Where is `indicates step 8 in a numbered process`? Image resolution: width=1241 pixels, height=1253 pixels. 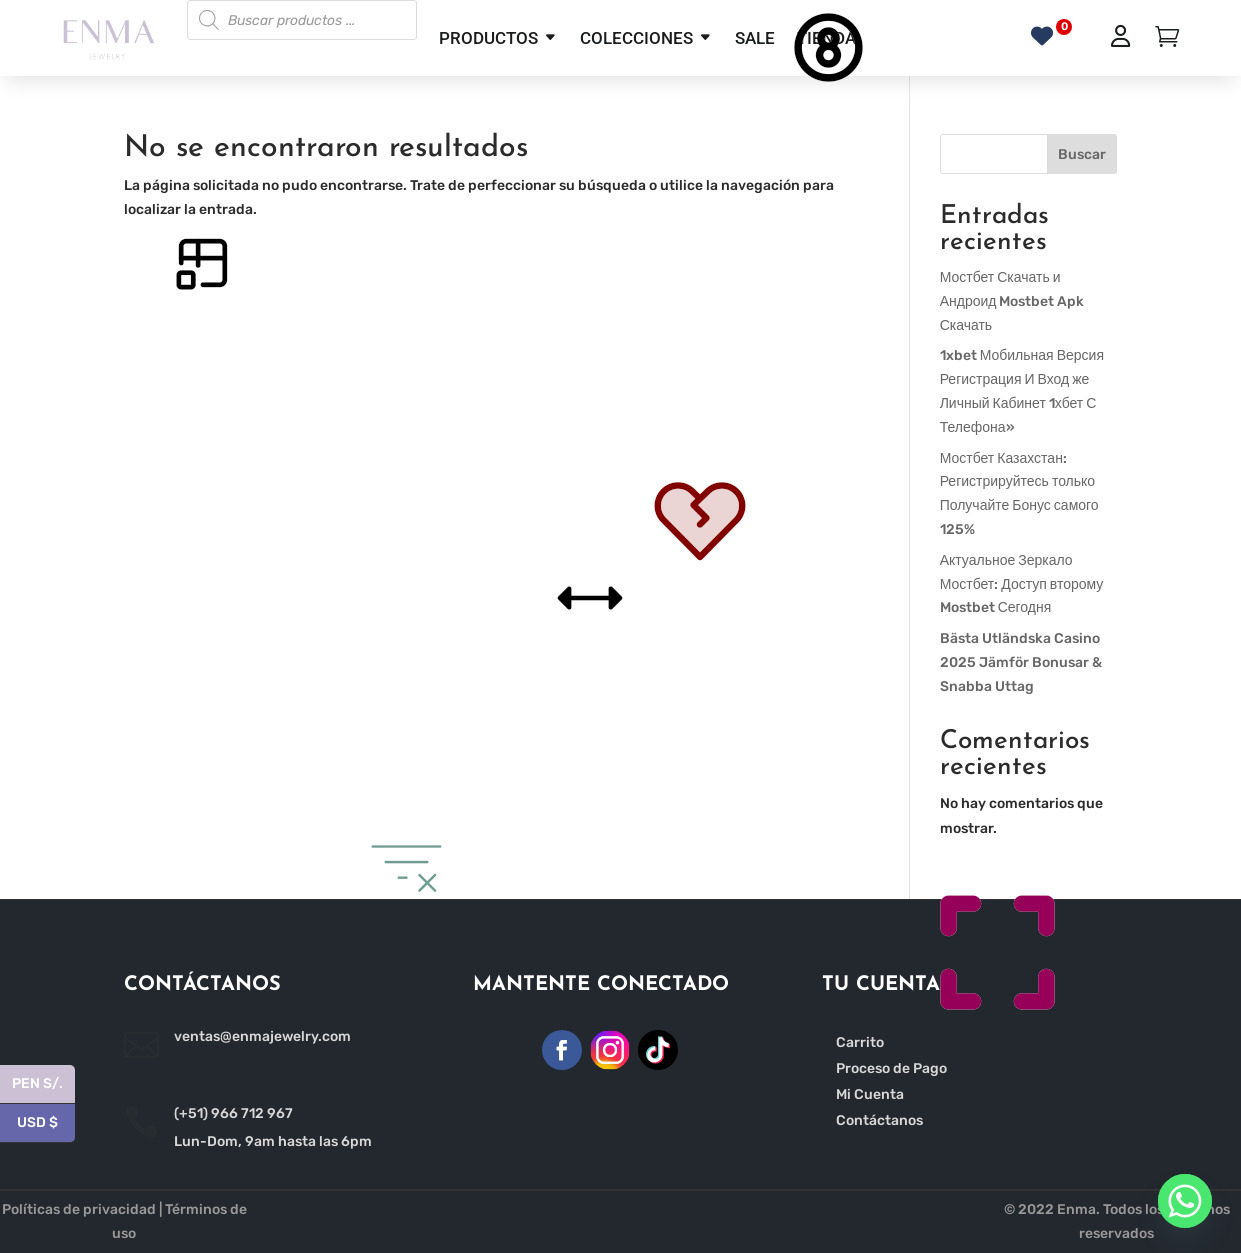 indicates step 8 in a numbered process is located at coordinates (828, 47).